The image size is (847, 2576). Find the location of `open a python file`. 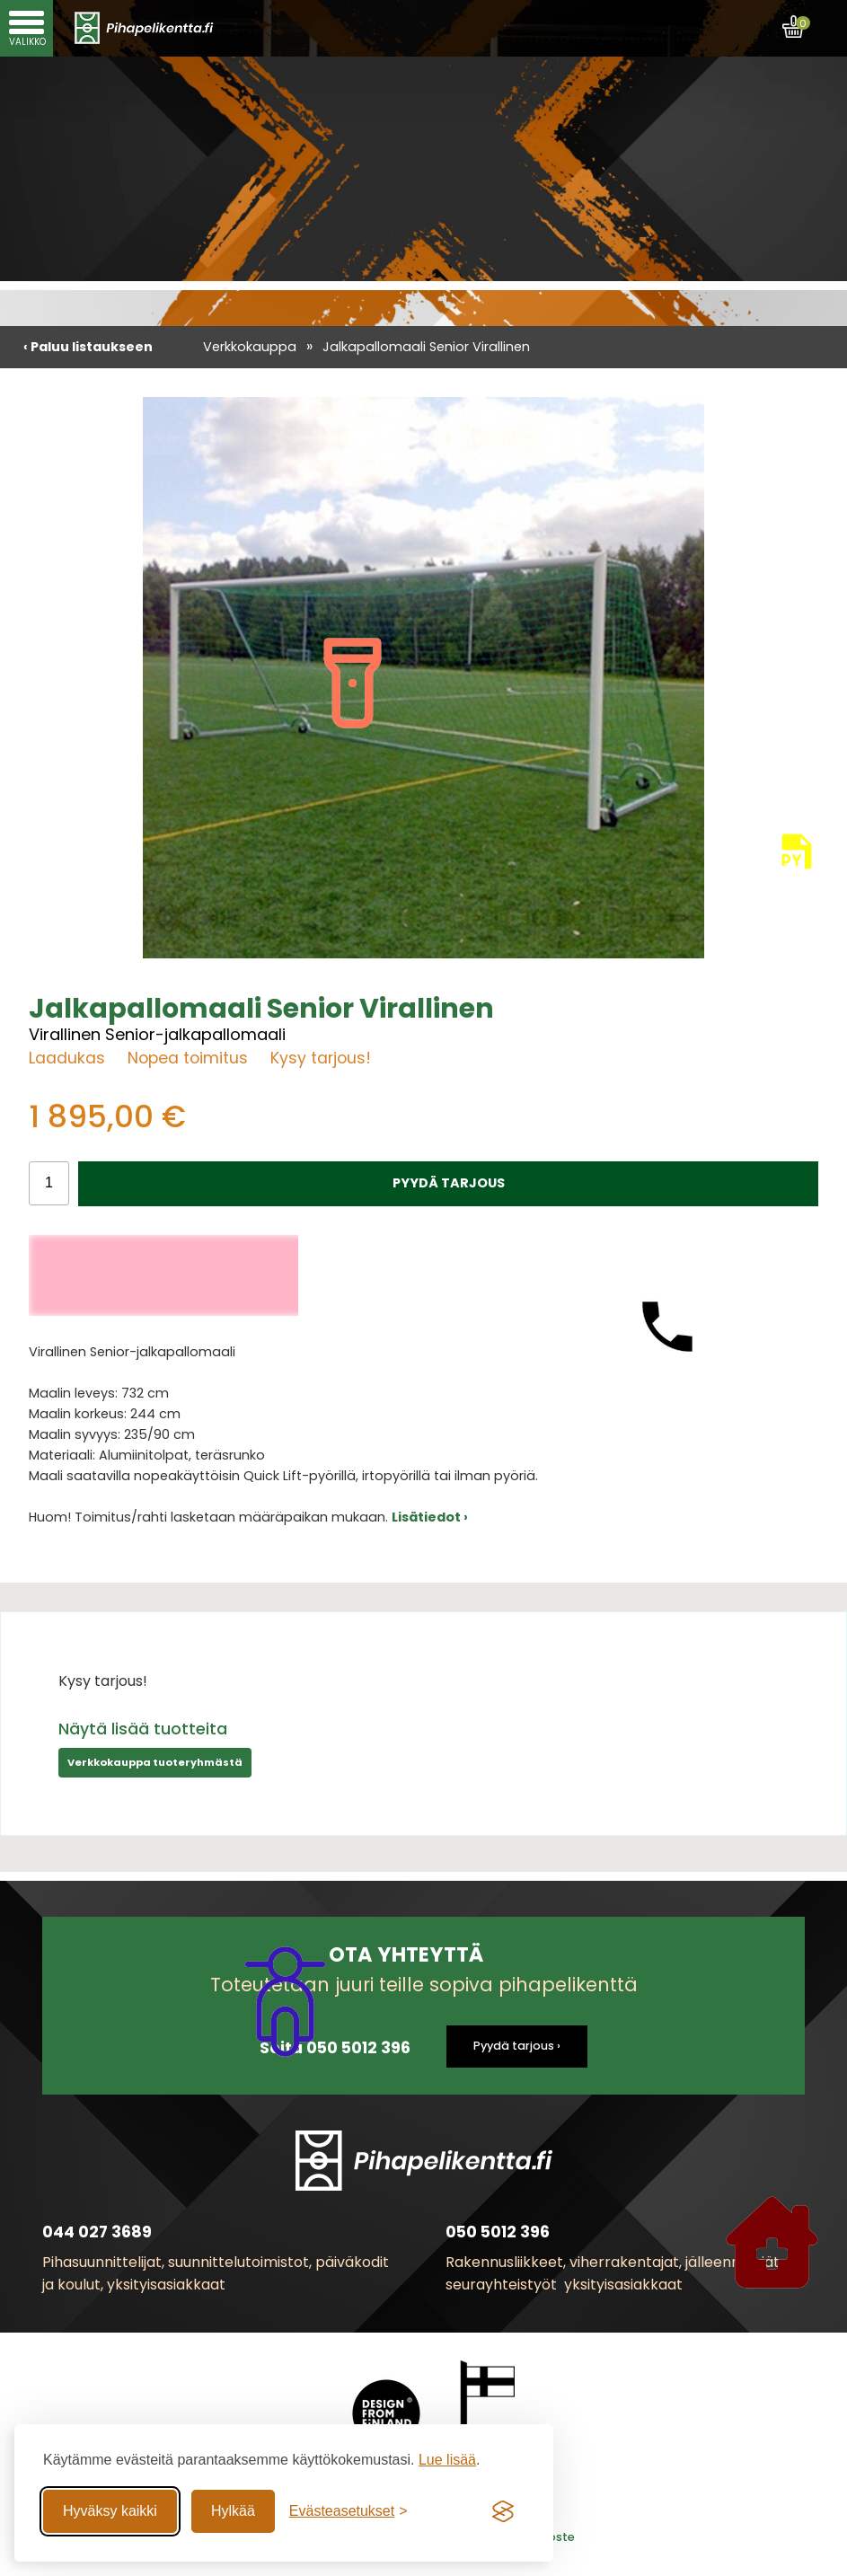

open a python file is located at coordinates (797, 851).